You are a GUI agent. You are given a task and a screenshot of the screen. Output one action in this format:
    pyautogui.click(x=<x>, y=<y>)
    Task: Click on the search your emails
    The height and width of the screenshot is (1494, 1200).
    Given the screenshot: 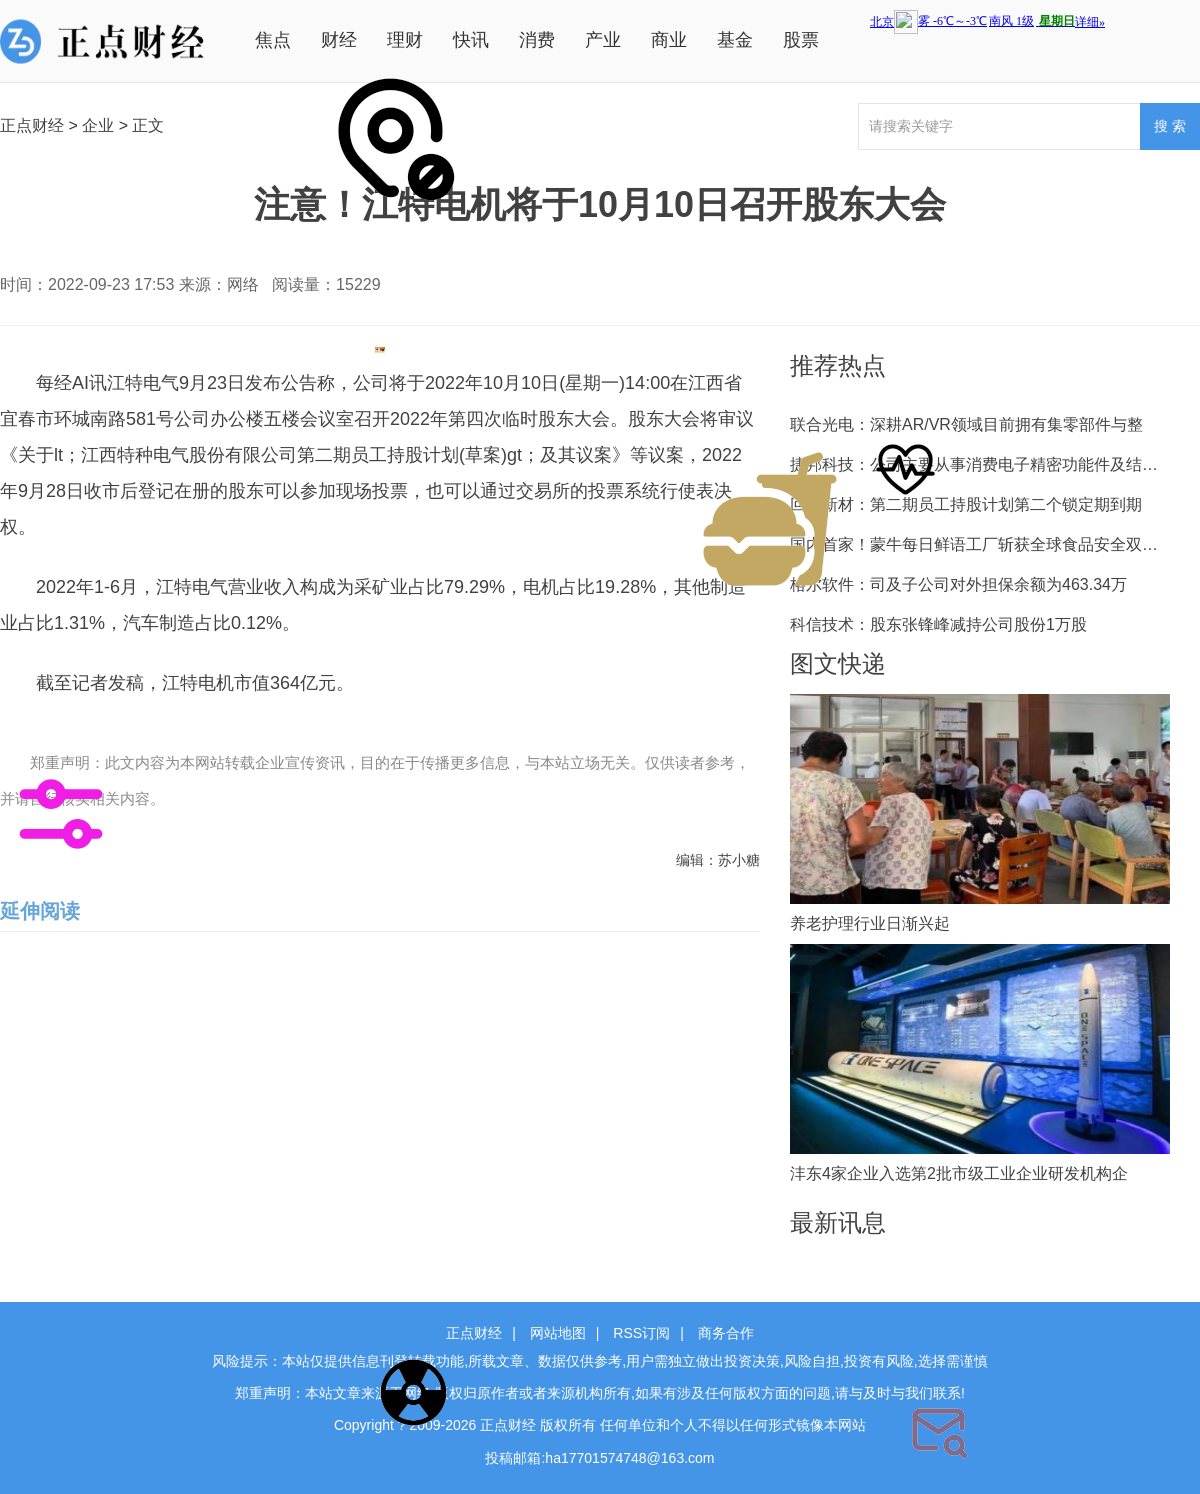 What is the action you would take?
    pyautogui.click(x=938, y=1429)
    